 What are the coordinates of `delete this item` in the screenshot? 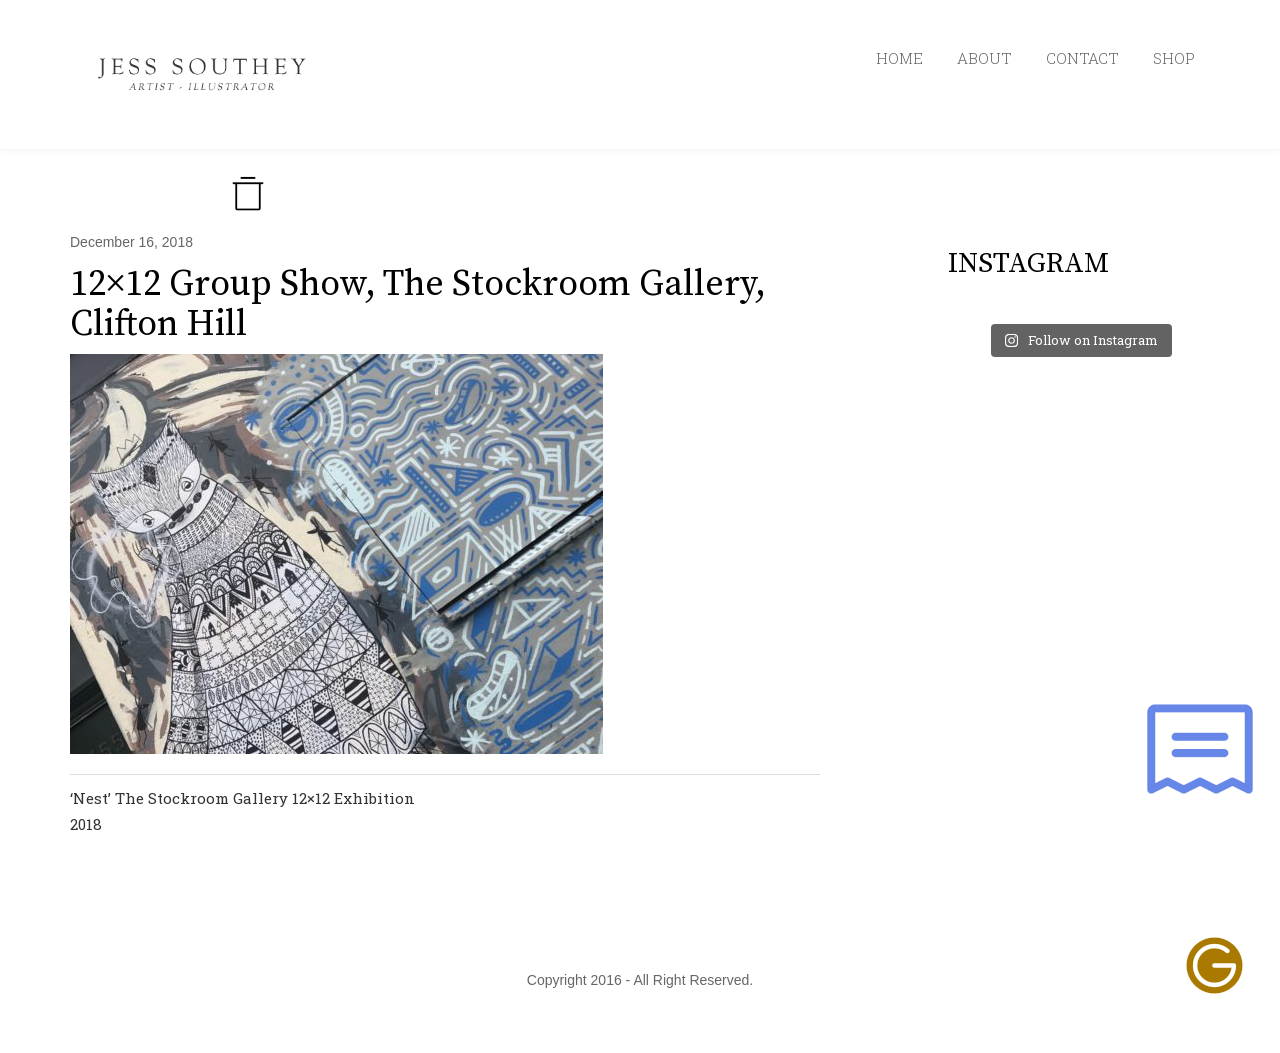 It's located at (248, 195).